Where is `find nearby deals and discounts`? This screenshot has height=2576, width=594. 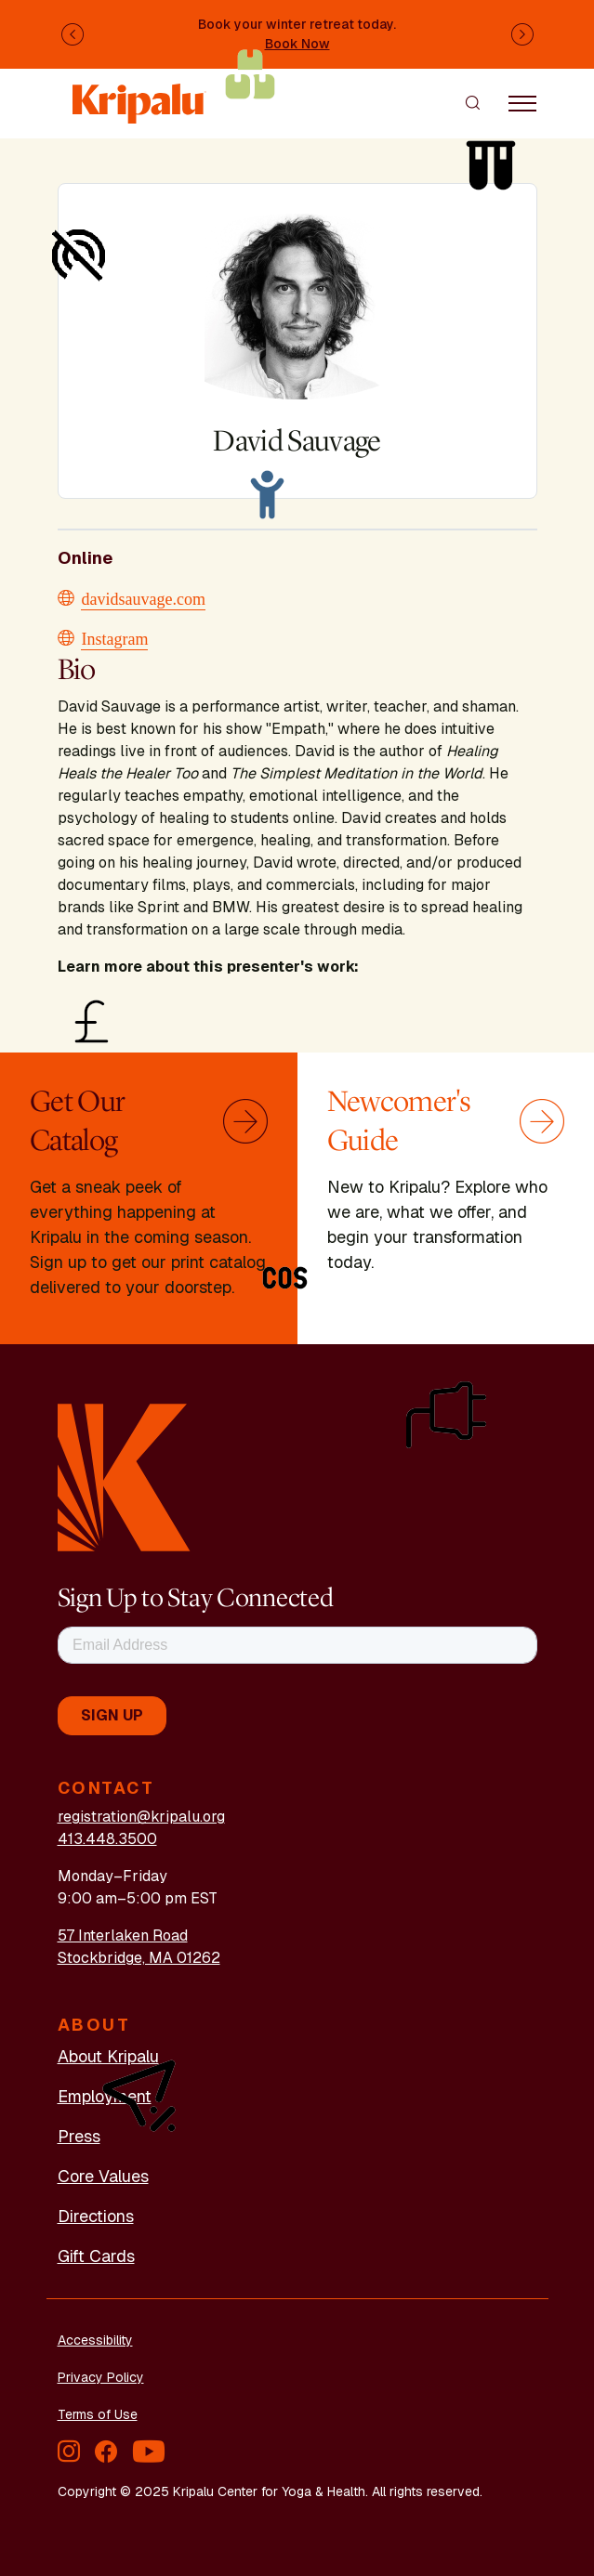
find nearby deals and discounts is located at coordinates (139, 2096).